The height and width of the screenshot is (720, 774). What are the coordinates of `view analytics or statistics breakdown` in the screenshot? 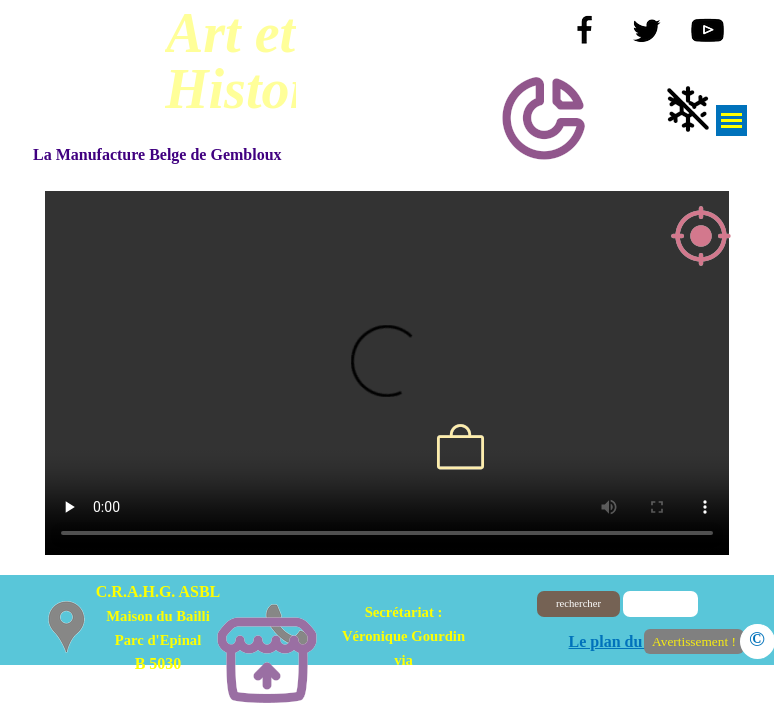 It's located at (544, 118).